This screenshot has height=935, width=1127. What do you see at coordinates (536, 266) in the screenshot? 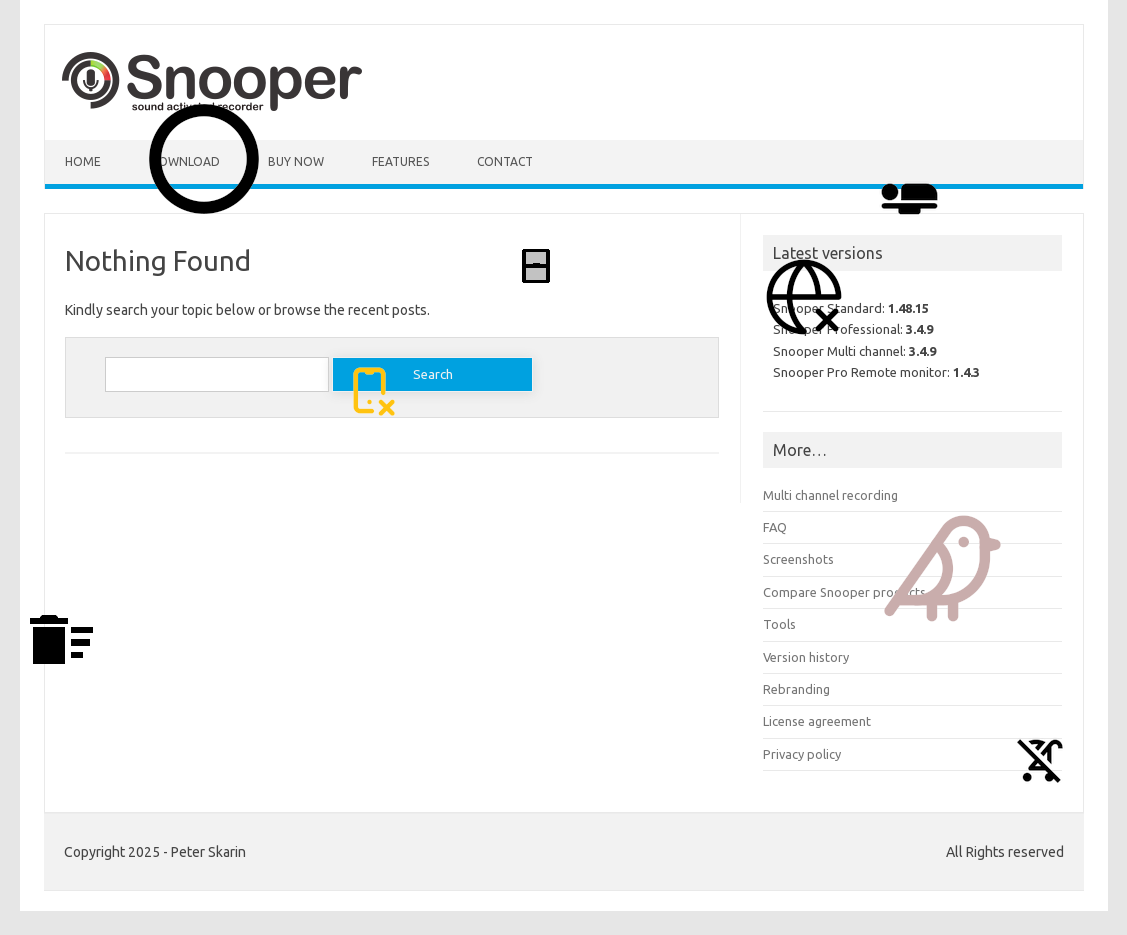
I see `view window sensor status` at bounding box center [536, 266].